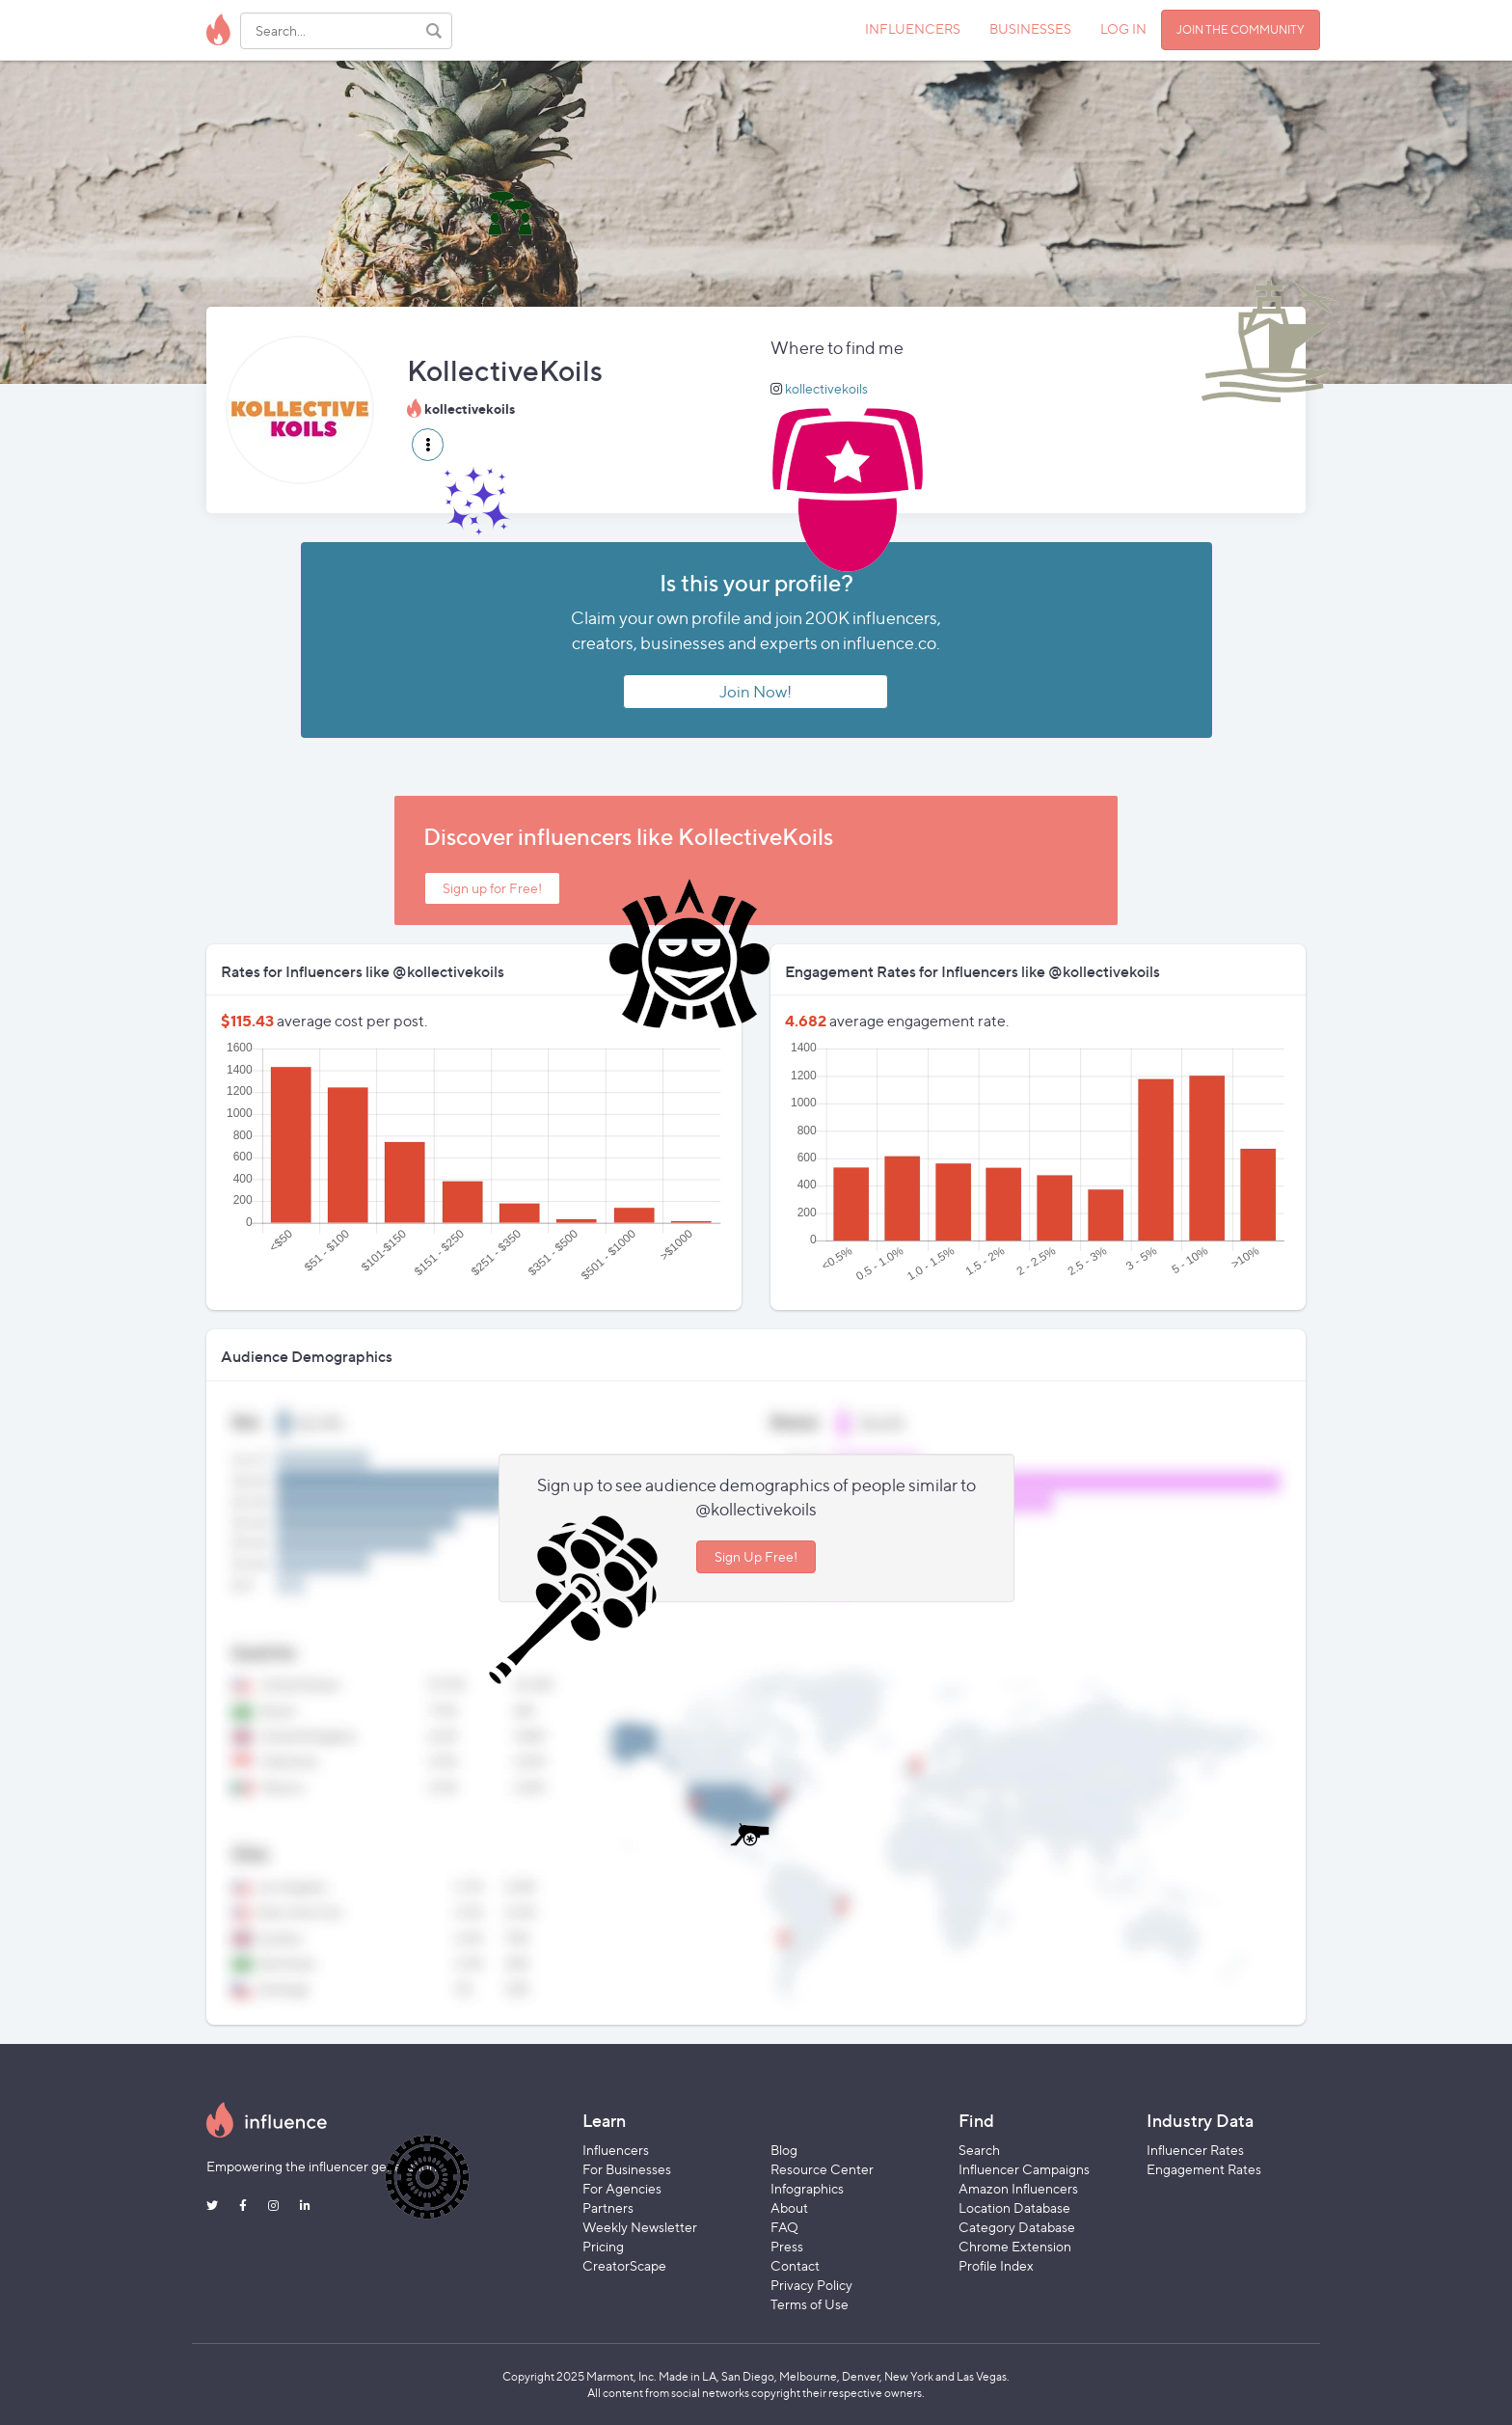  Describe the element at coordinates (510, 213) in the screenshot. I see `open group discussion or chat` at that location.